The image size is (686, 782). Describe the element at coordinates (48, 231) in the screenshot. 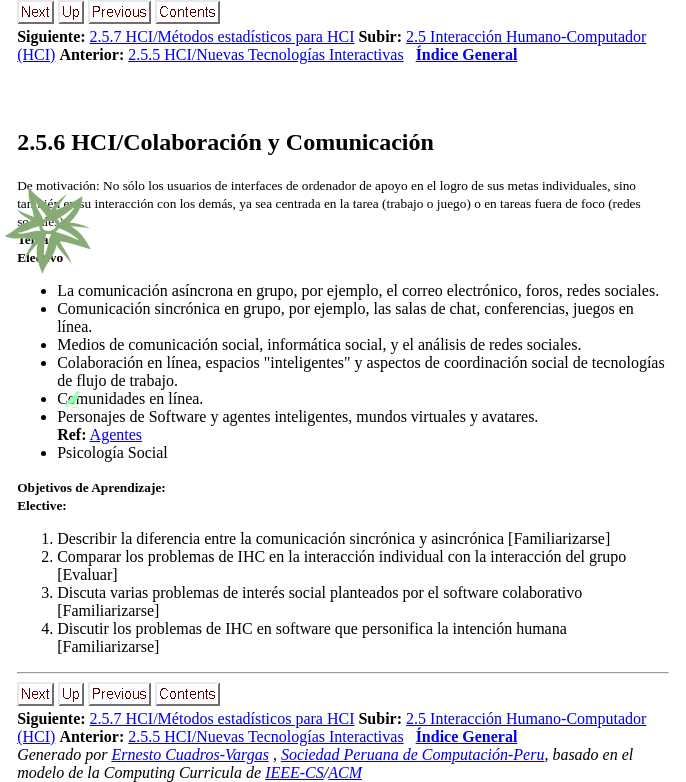

I see `open meditation or mindfulness features` at that location.